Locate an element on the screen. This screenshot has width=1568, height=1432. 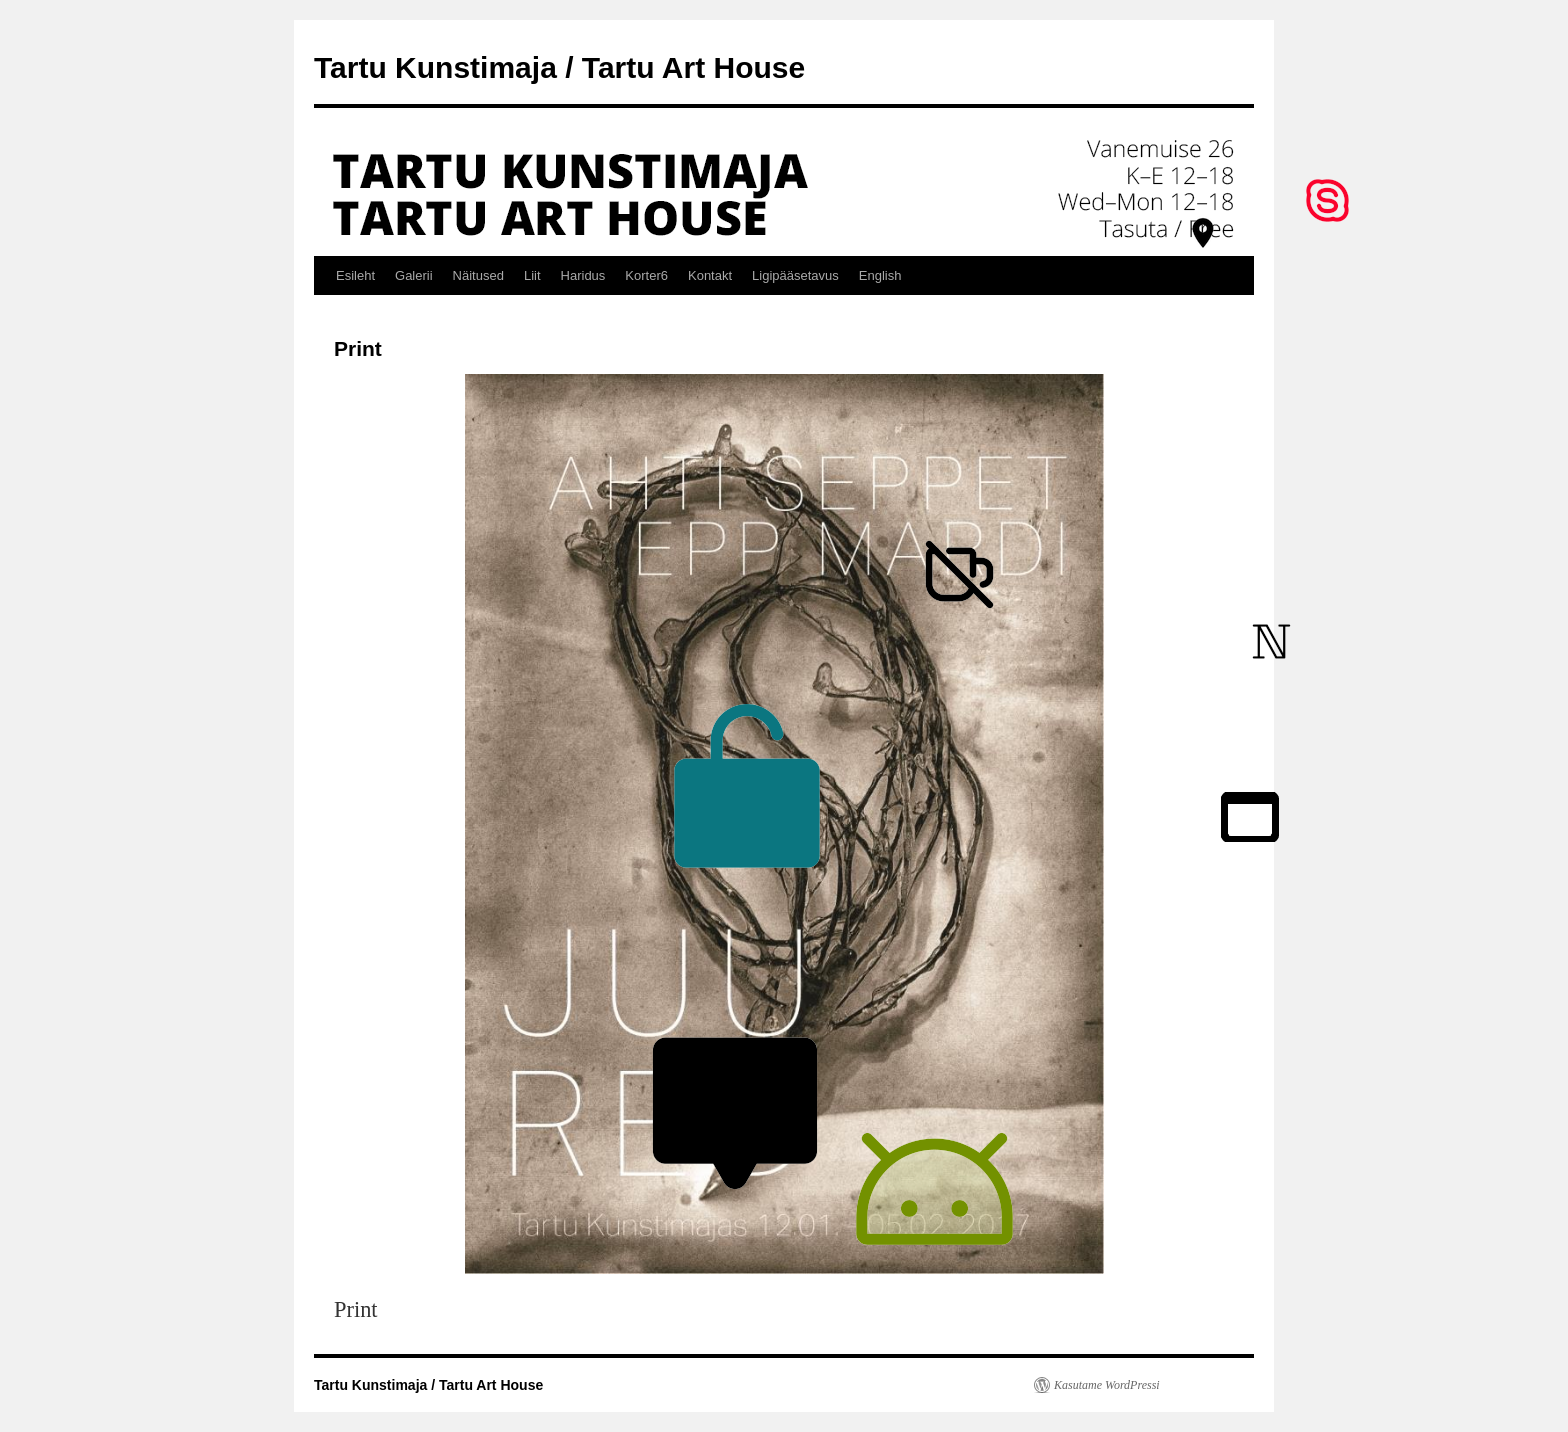
open chat or messaging is located at coordinates (735, 1107).